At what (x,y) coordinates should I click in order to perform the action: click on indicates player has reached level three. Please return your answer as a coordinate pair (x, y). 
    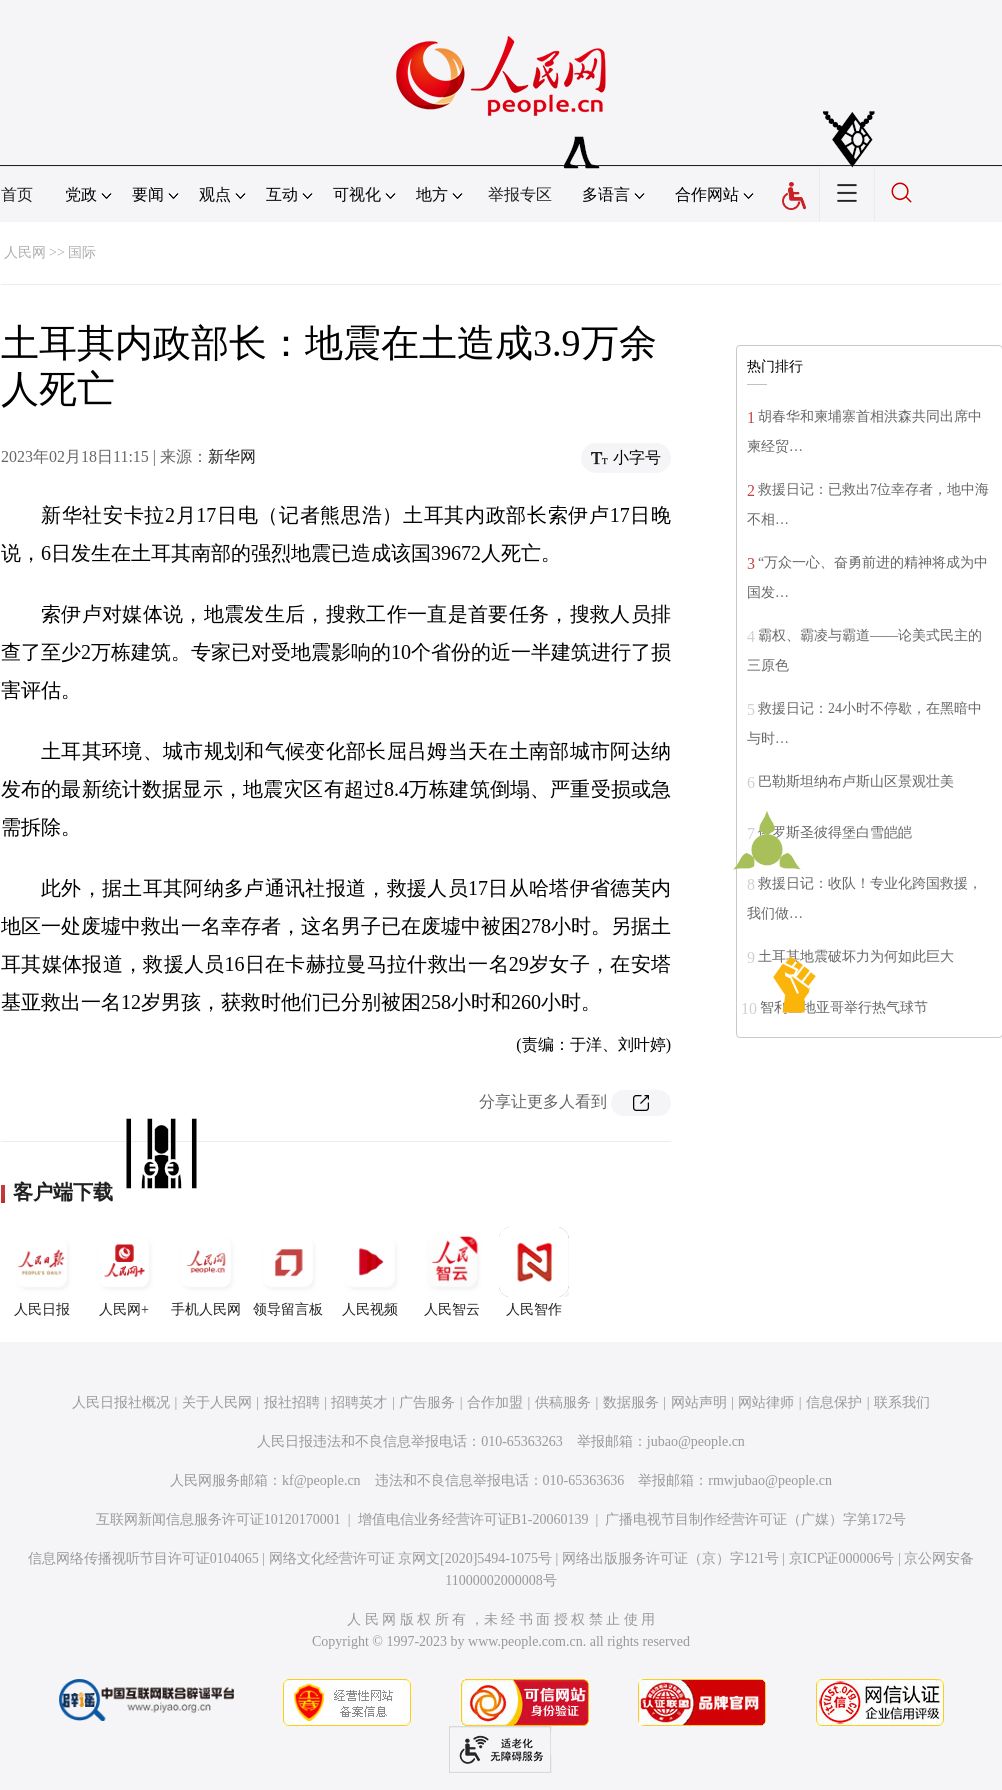
    Looking at the image, I should click on (767, 840).